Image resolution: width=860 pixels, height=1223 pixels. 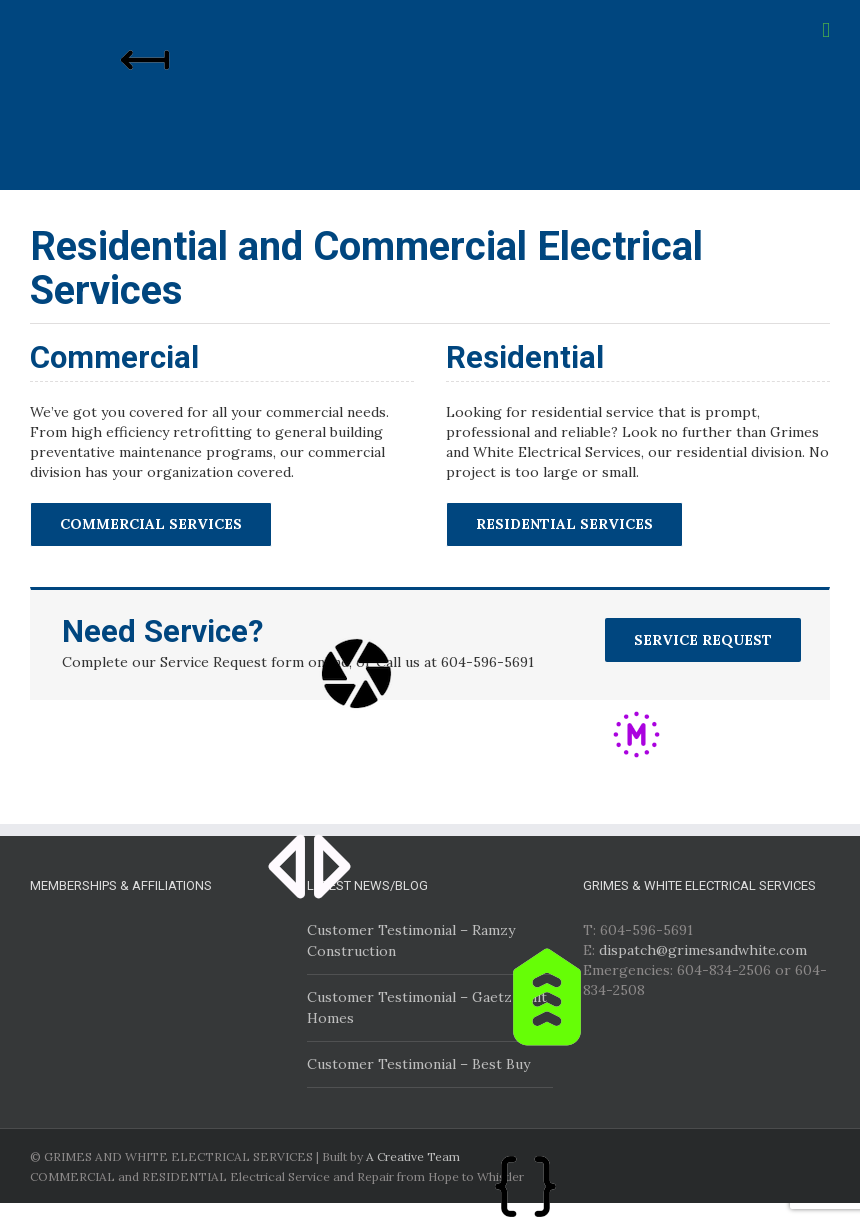 What do you see at coordinates (525, 1186) in the screenshot?
I see `view or edit JSON data` at bounding box center [525, 1186].